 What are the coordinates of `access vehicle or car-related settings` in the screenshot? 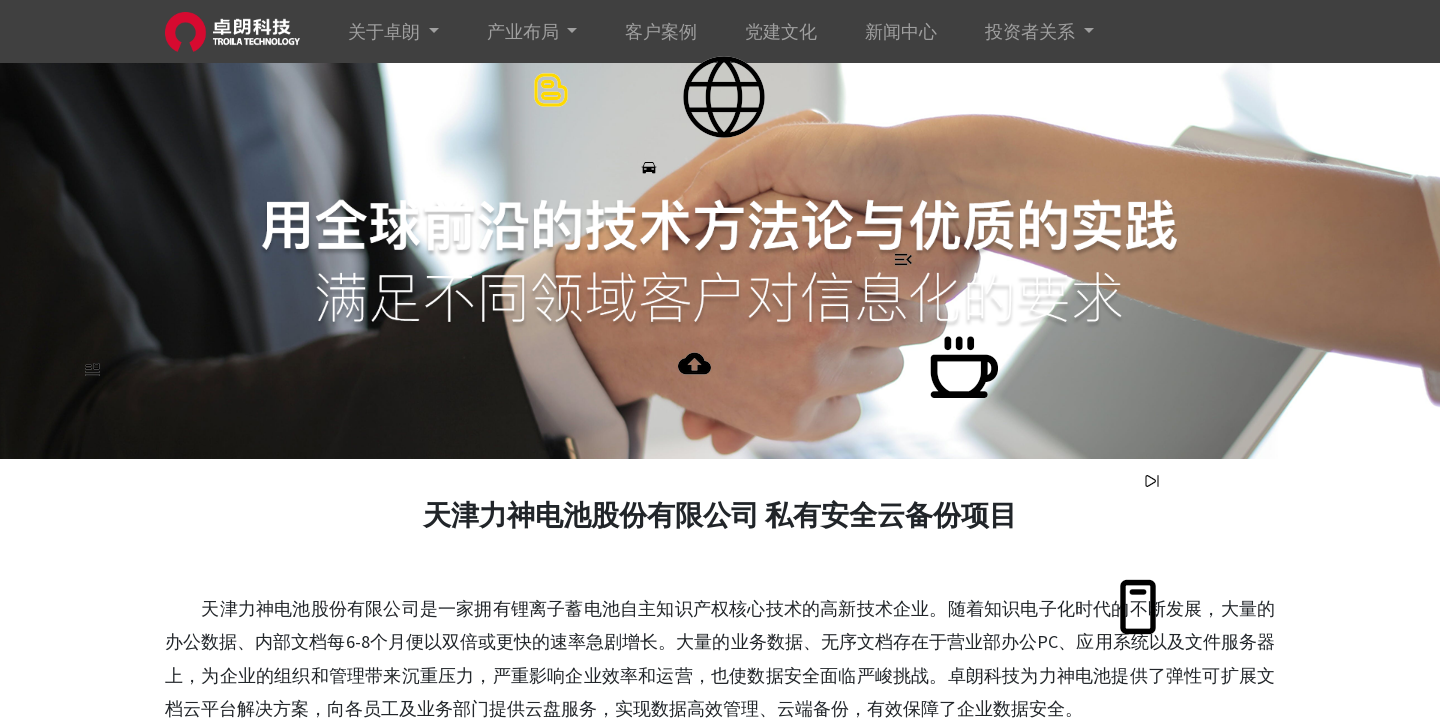 It's located at (649, 168).